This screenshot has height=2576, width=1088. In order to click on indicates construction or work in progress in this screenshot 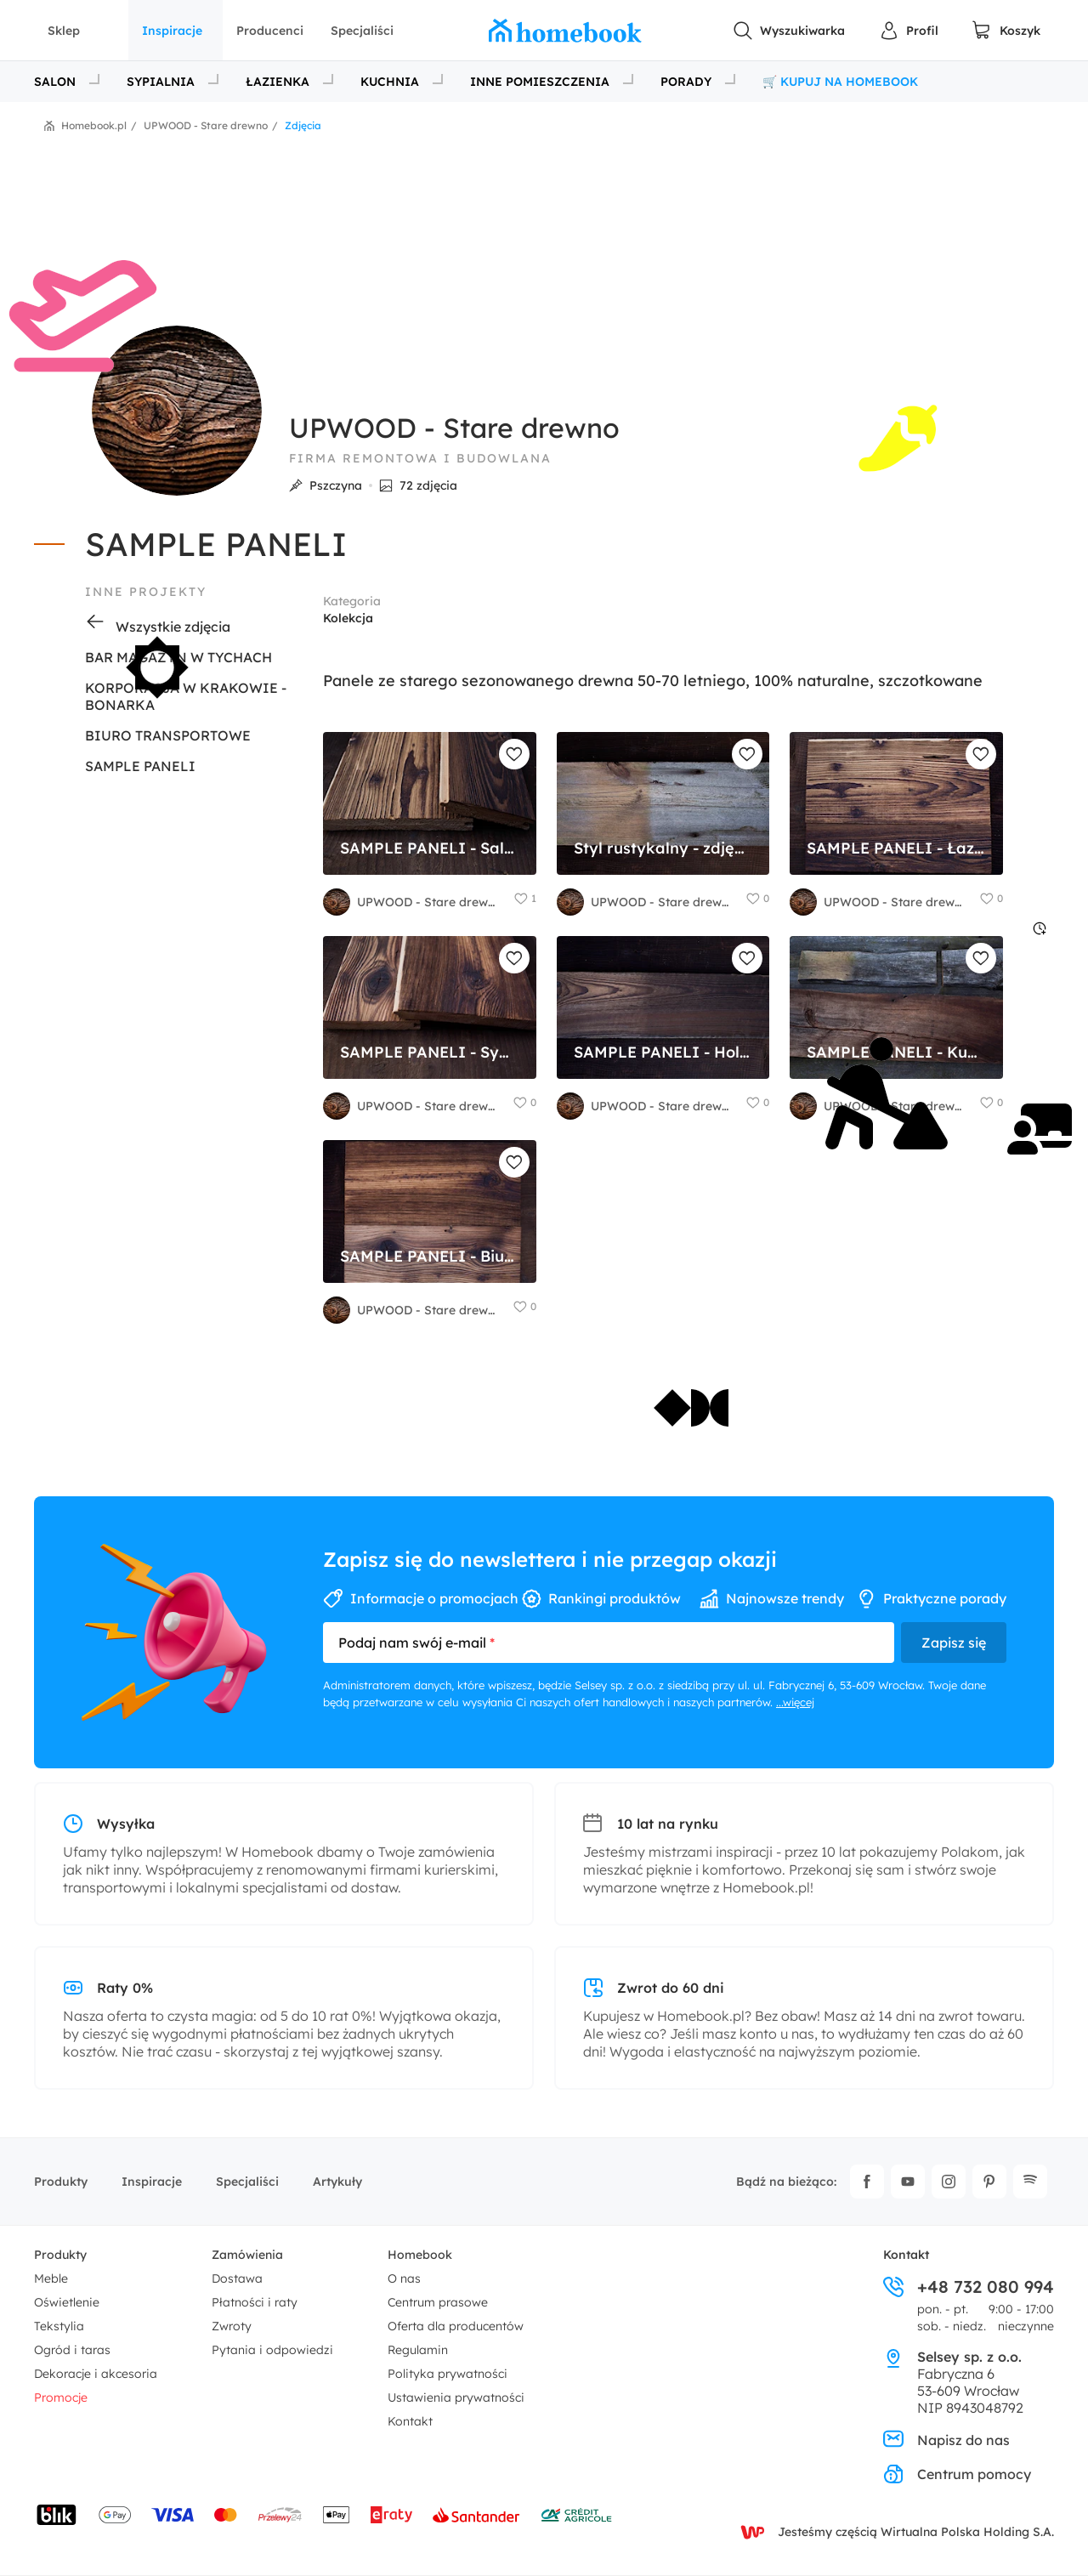, I will do `click(887, 1095)`.